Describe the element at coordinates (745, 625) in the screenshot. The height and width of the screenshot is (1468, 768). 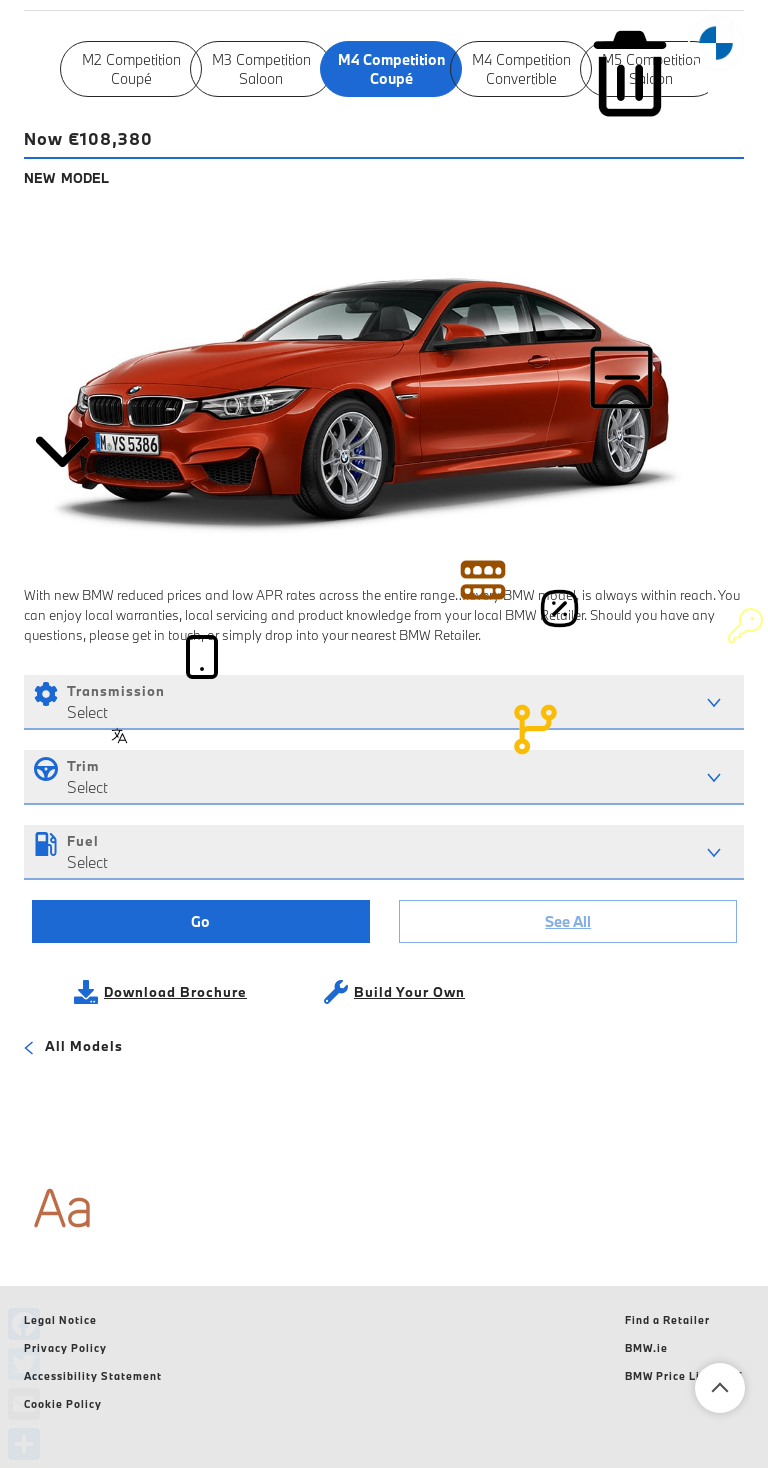
I see `access account security settings` at that location.